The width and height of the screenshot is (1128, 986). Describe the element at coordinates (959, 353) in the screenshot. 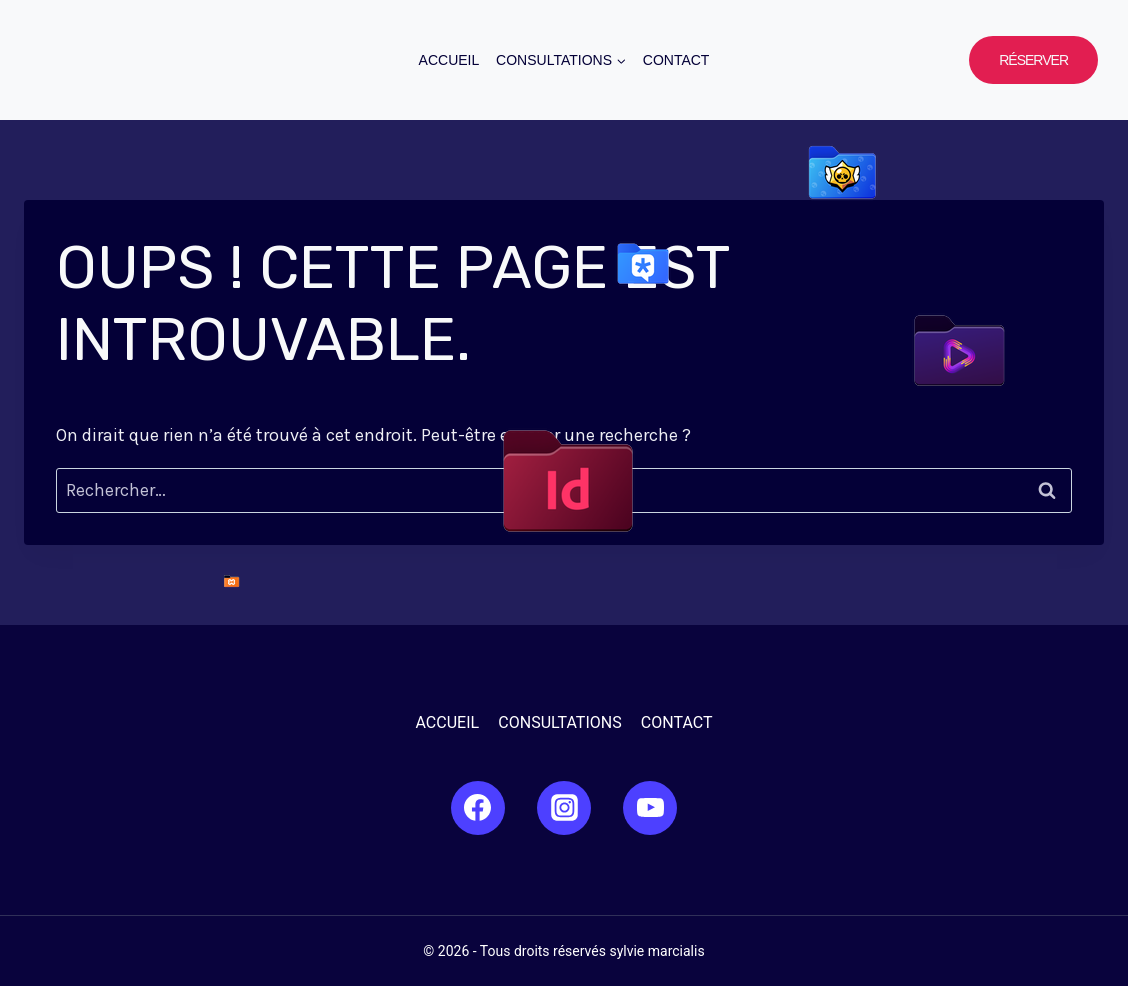

I see `open wondershare vidair video files folder` at that location.